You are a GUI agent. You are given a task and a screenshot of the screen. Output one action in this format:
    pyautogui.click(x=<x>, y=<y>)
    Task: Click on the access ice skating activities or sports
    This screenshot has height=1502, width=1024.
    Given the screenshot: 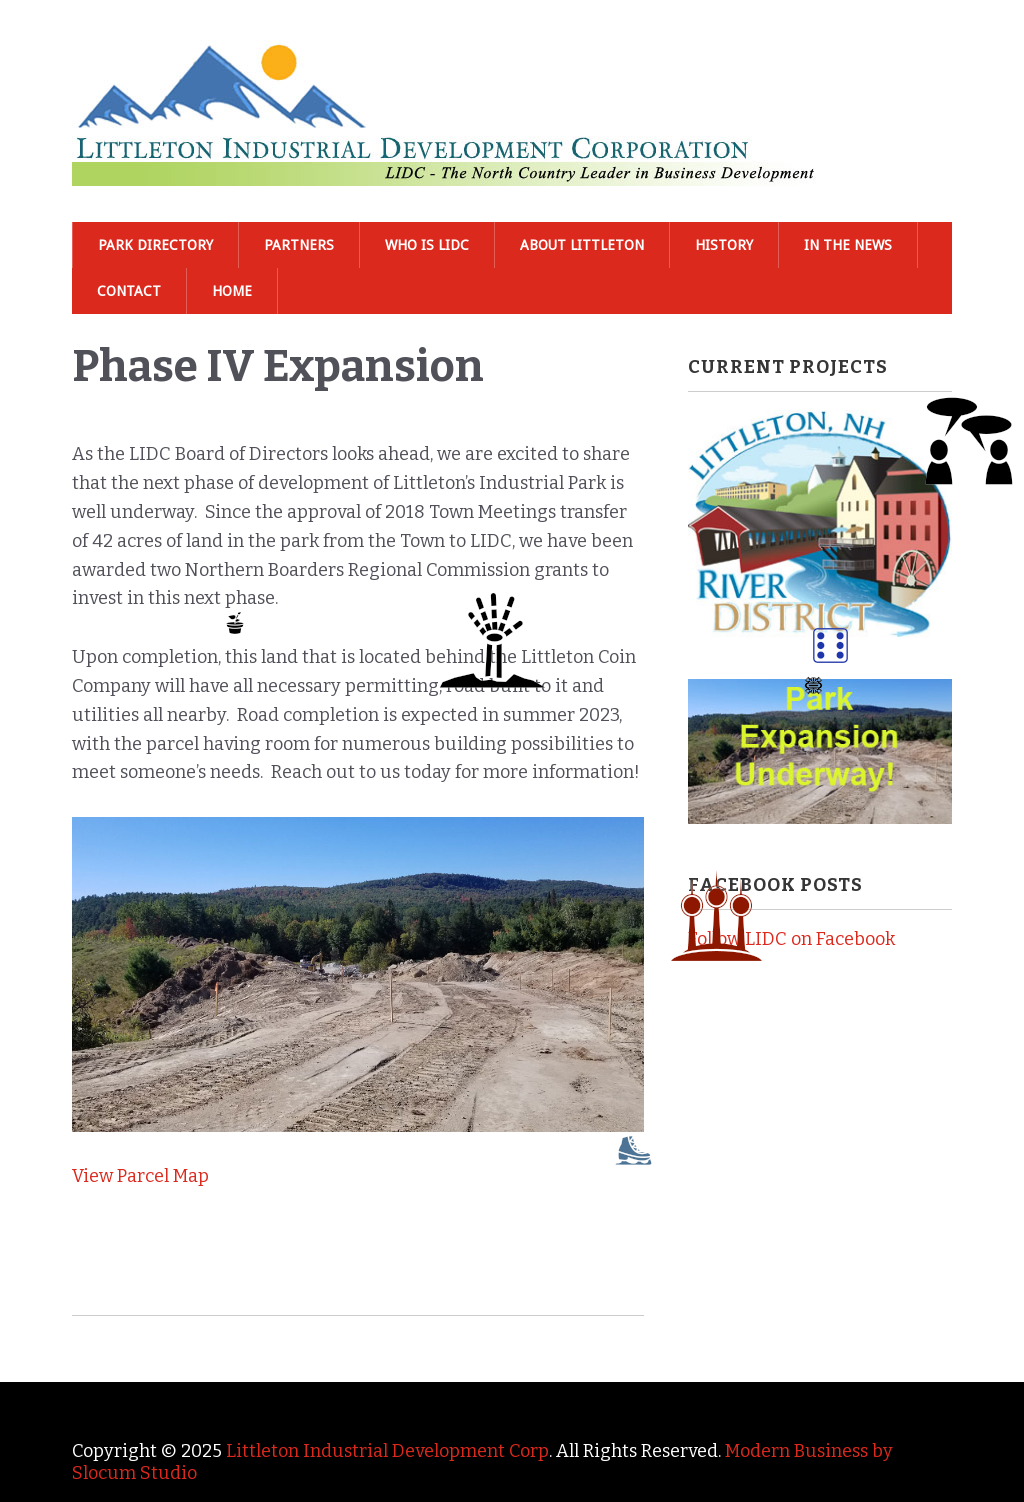 What is the action you would take?
    pyautogui.click(x=633, y=1150)
    